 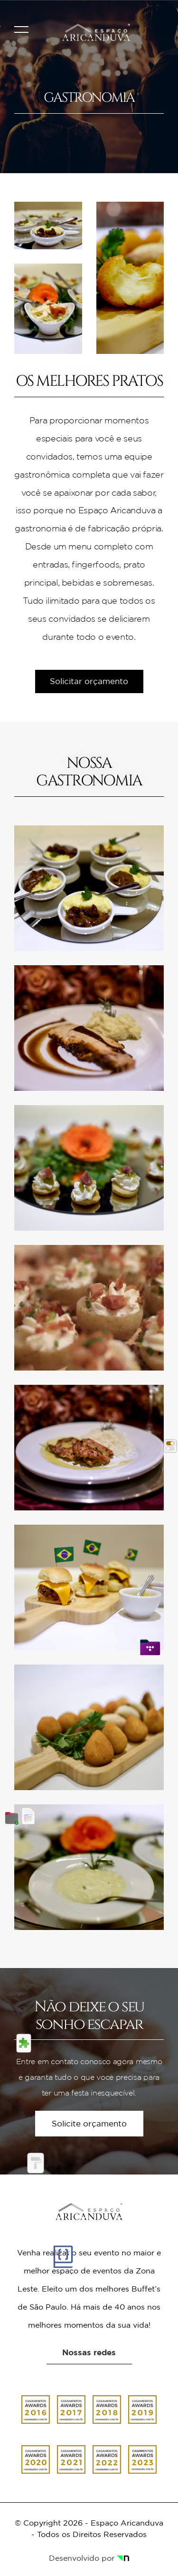 What do you see at coordinates (24, 2043) in the screenshot?
I see `browser extension or add-on installer file` at bounding box center [24, 2043].